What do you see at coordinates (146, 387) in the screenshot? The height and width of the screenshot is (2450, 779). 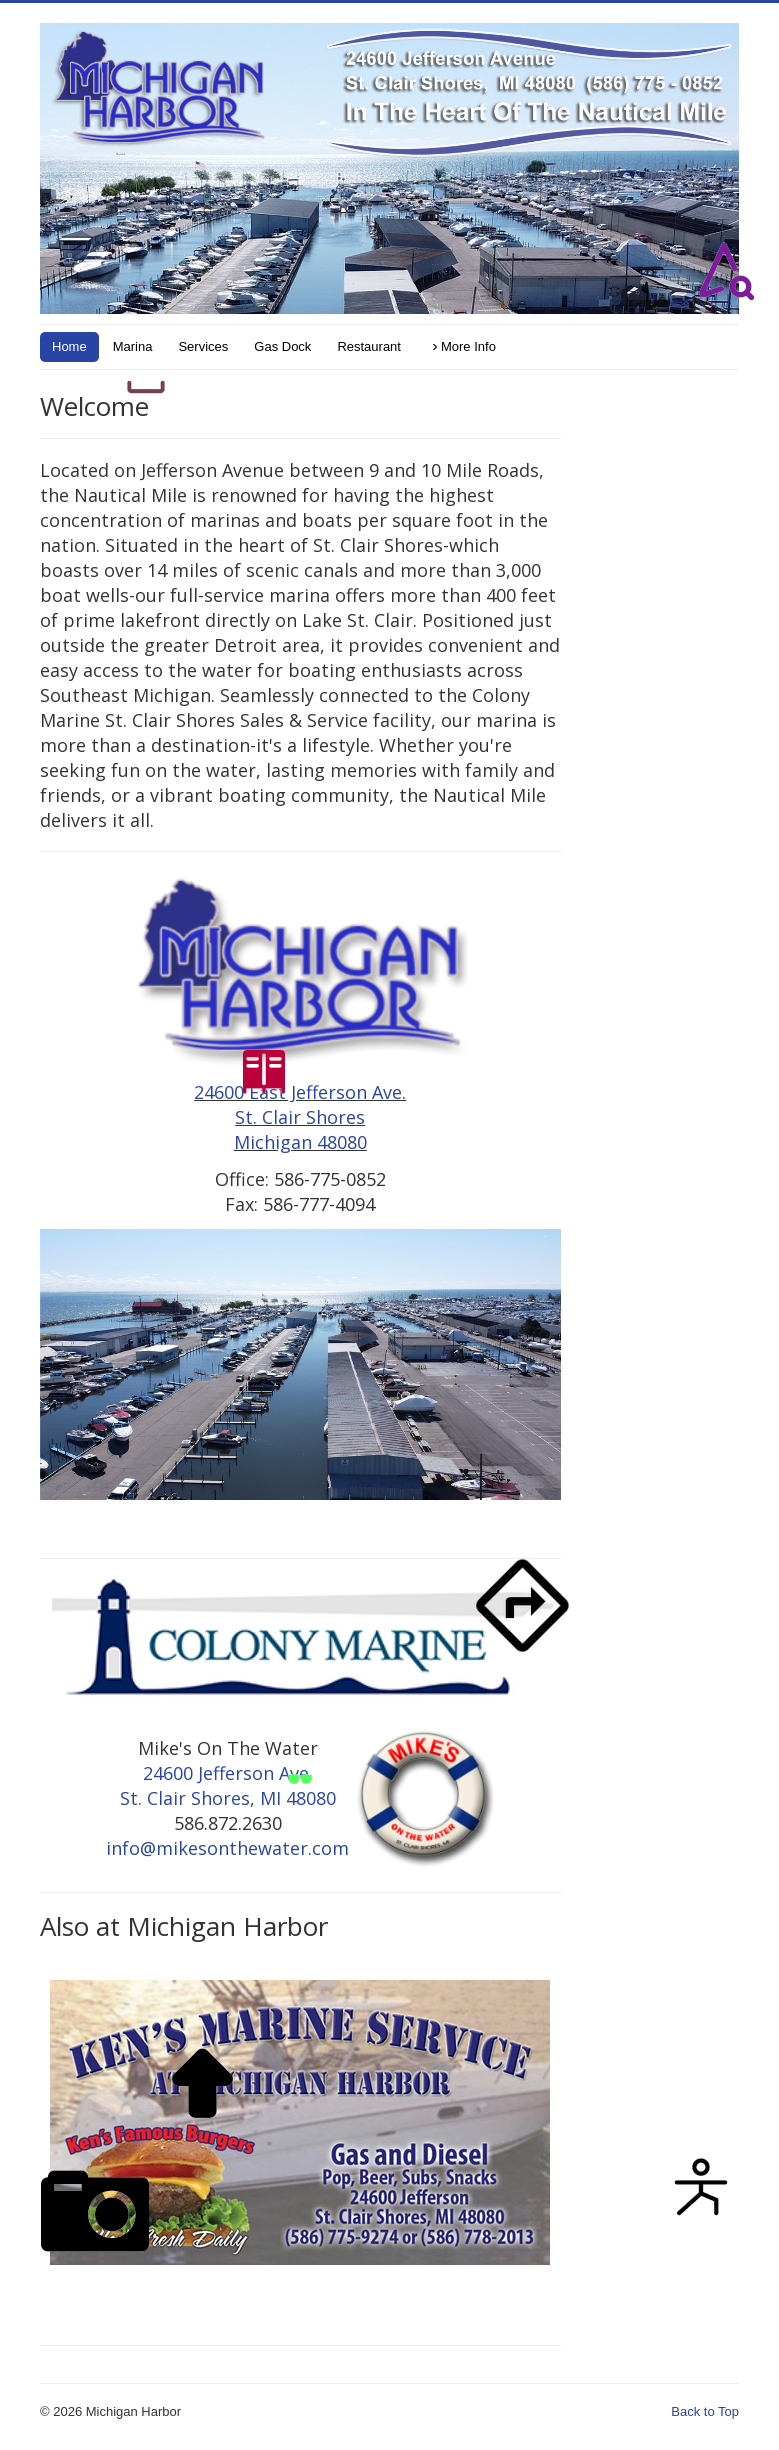 I see `insert a space character` at bounding box center [146, 387].